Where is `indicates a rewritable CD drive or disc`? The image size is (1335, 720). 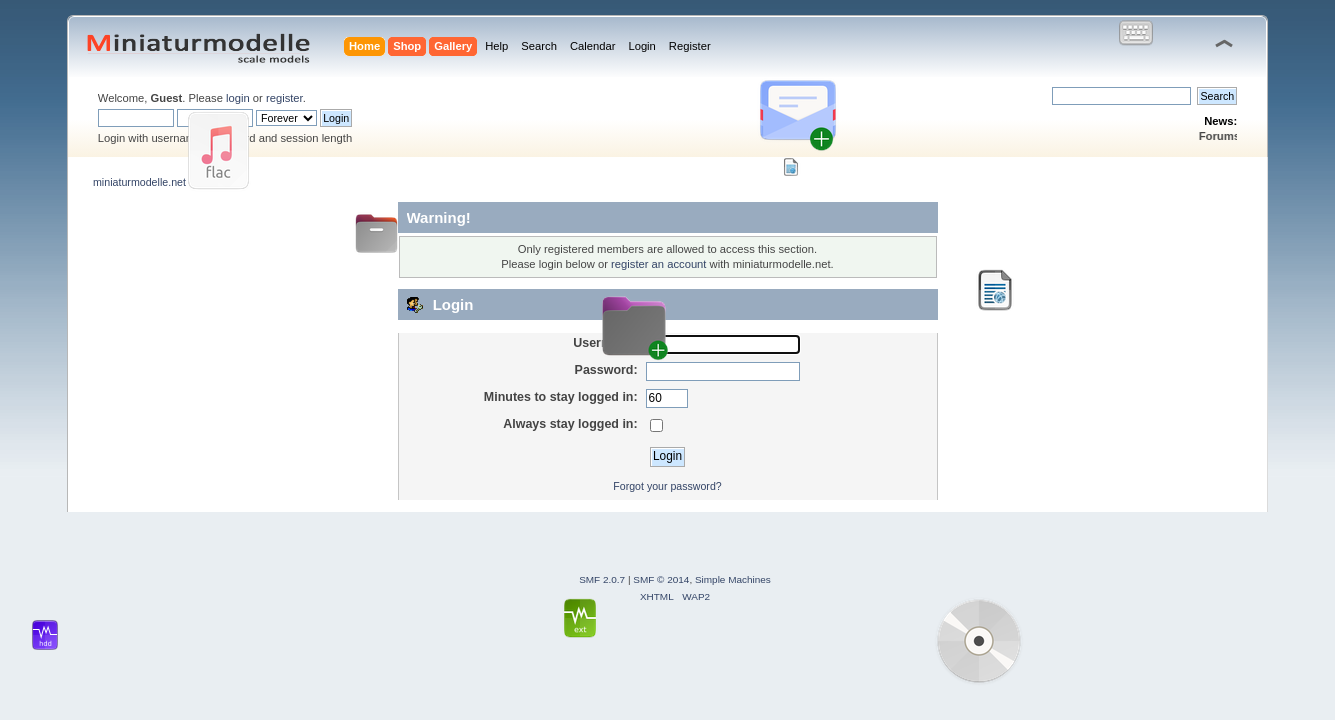 indicates a rewritable CD drive or disc is located at coordinates (979, 641).